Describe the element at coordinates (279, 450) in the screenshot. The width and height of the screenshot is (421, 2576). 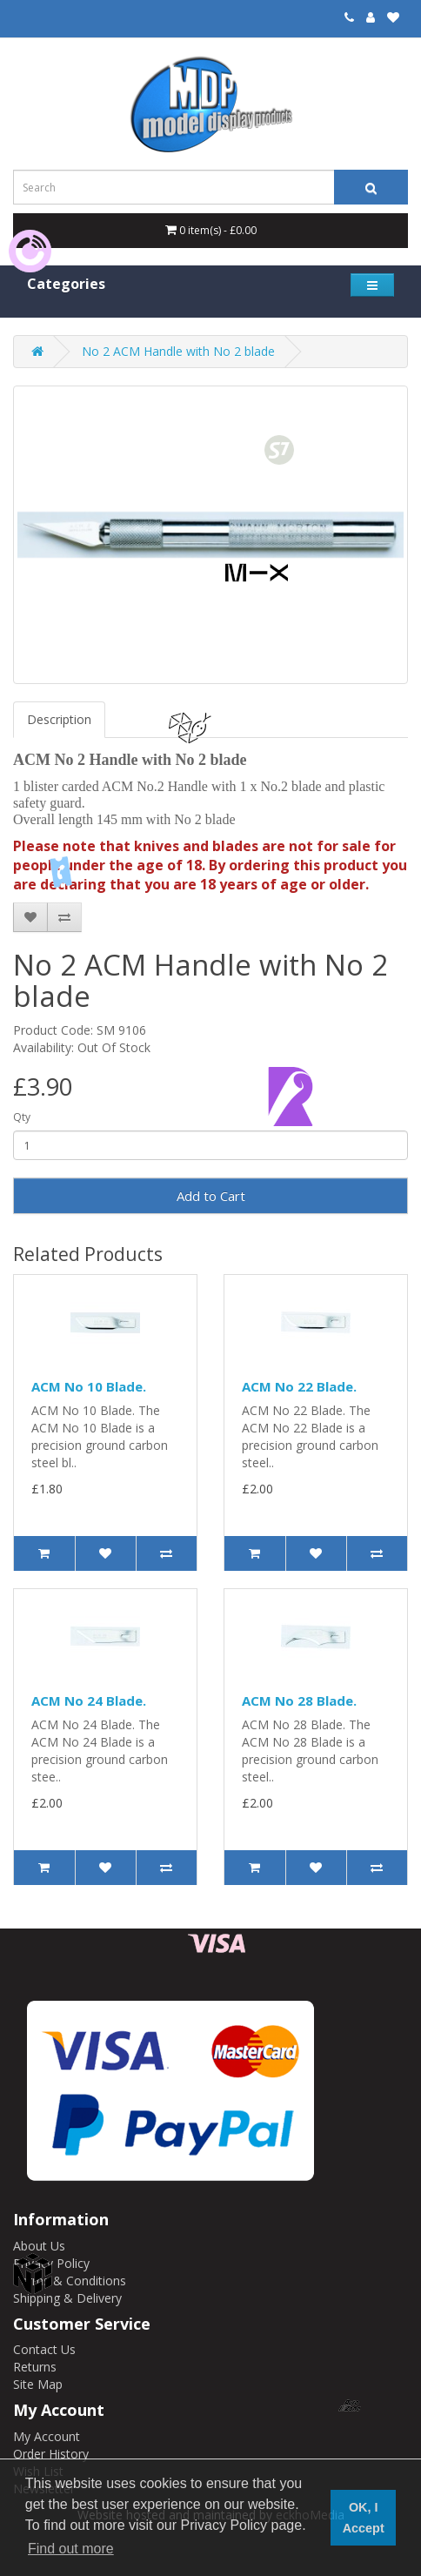
I see `s7 airlines logo` at that location.